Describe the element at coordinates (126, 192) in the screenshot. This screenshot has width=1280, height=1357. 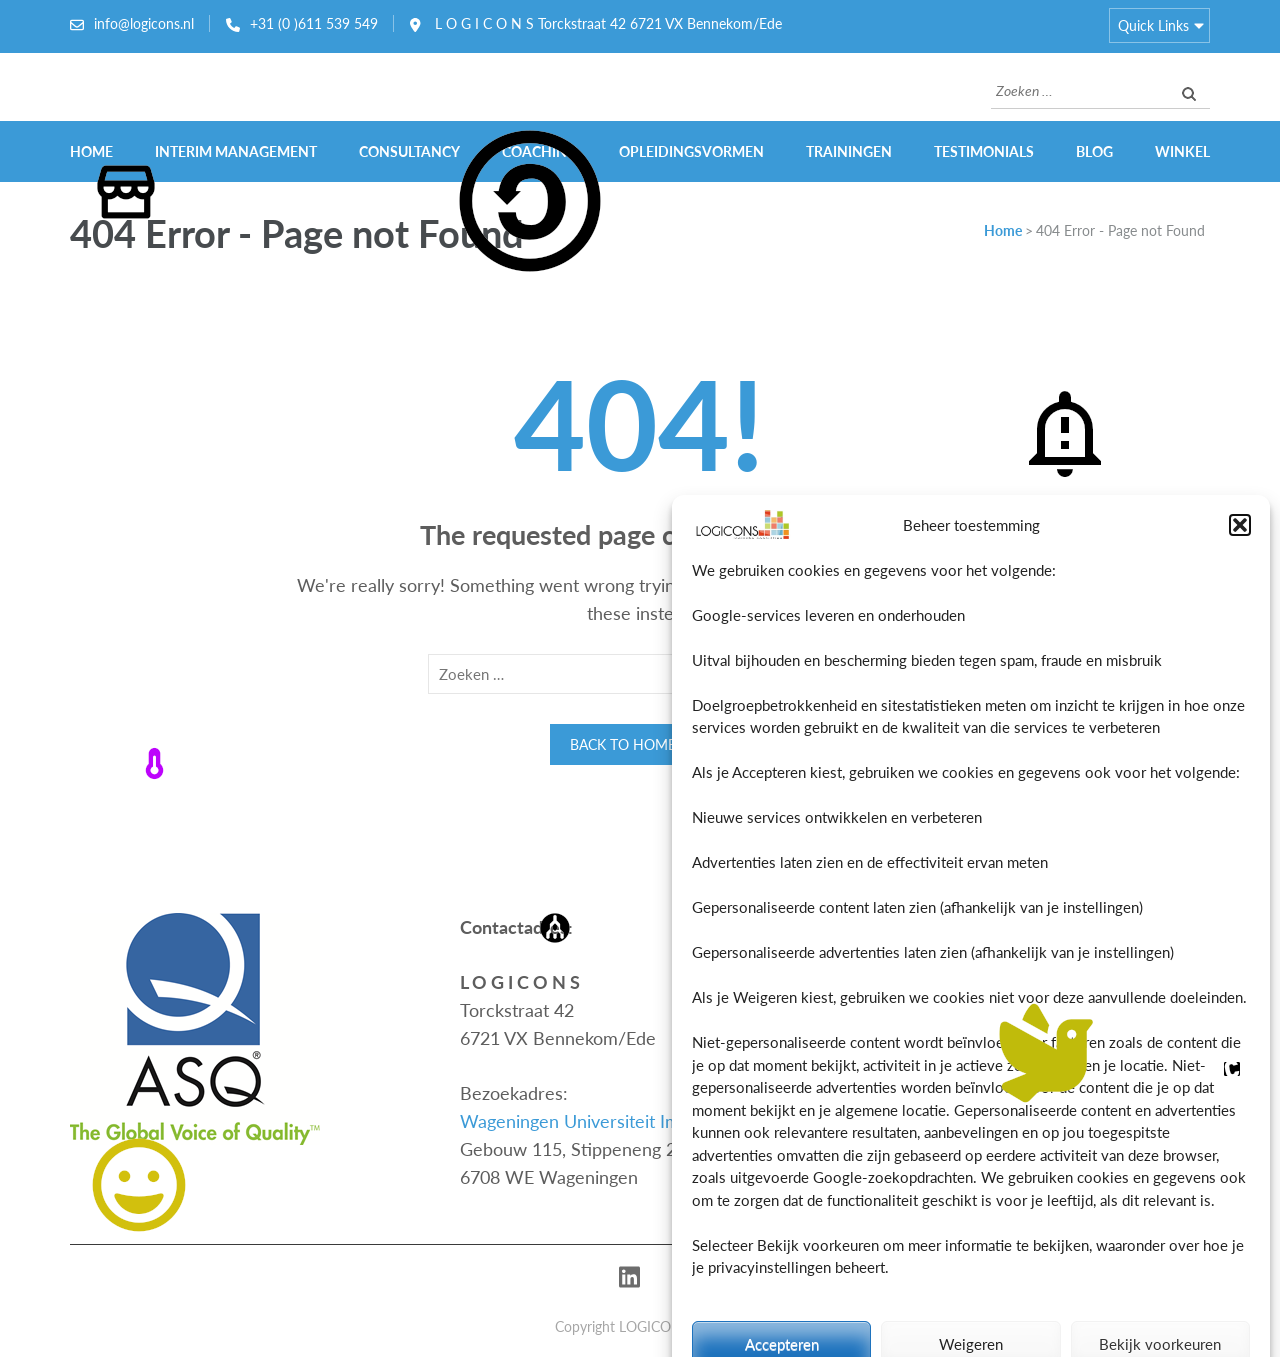
I see `access the online store or marketplace` at that location.